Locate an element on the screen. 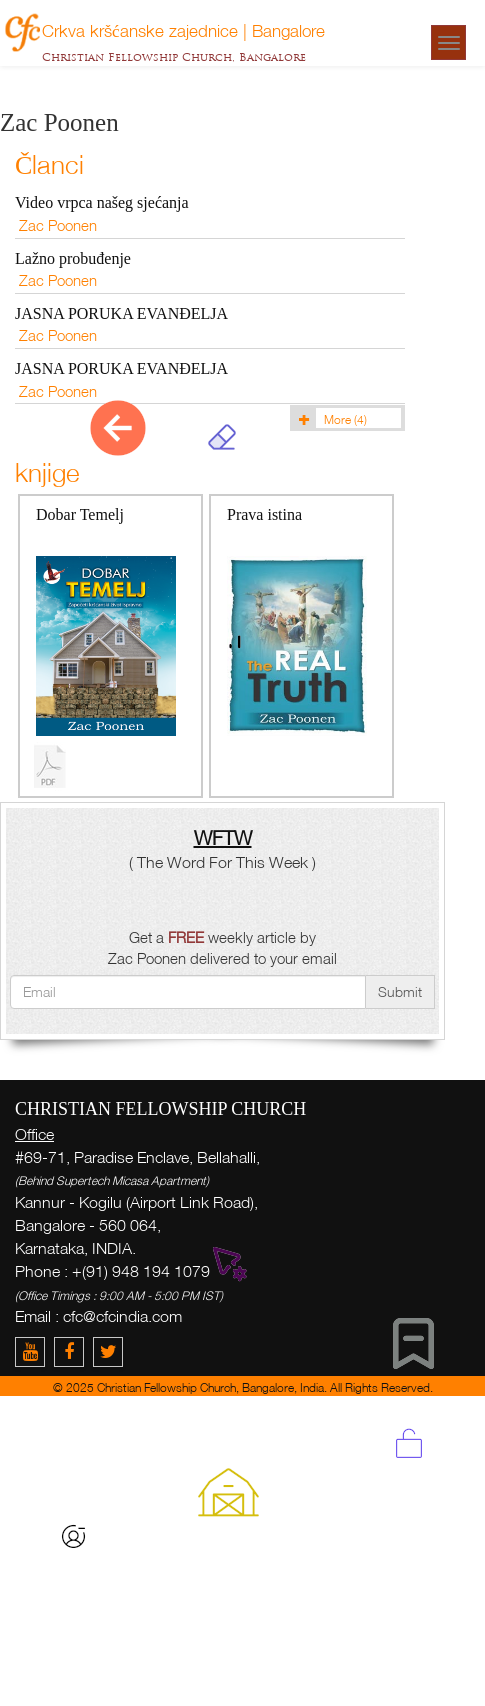  remove a user from your contacts is located at coordinates (73, 1536).